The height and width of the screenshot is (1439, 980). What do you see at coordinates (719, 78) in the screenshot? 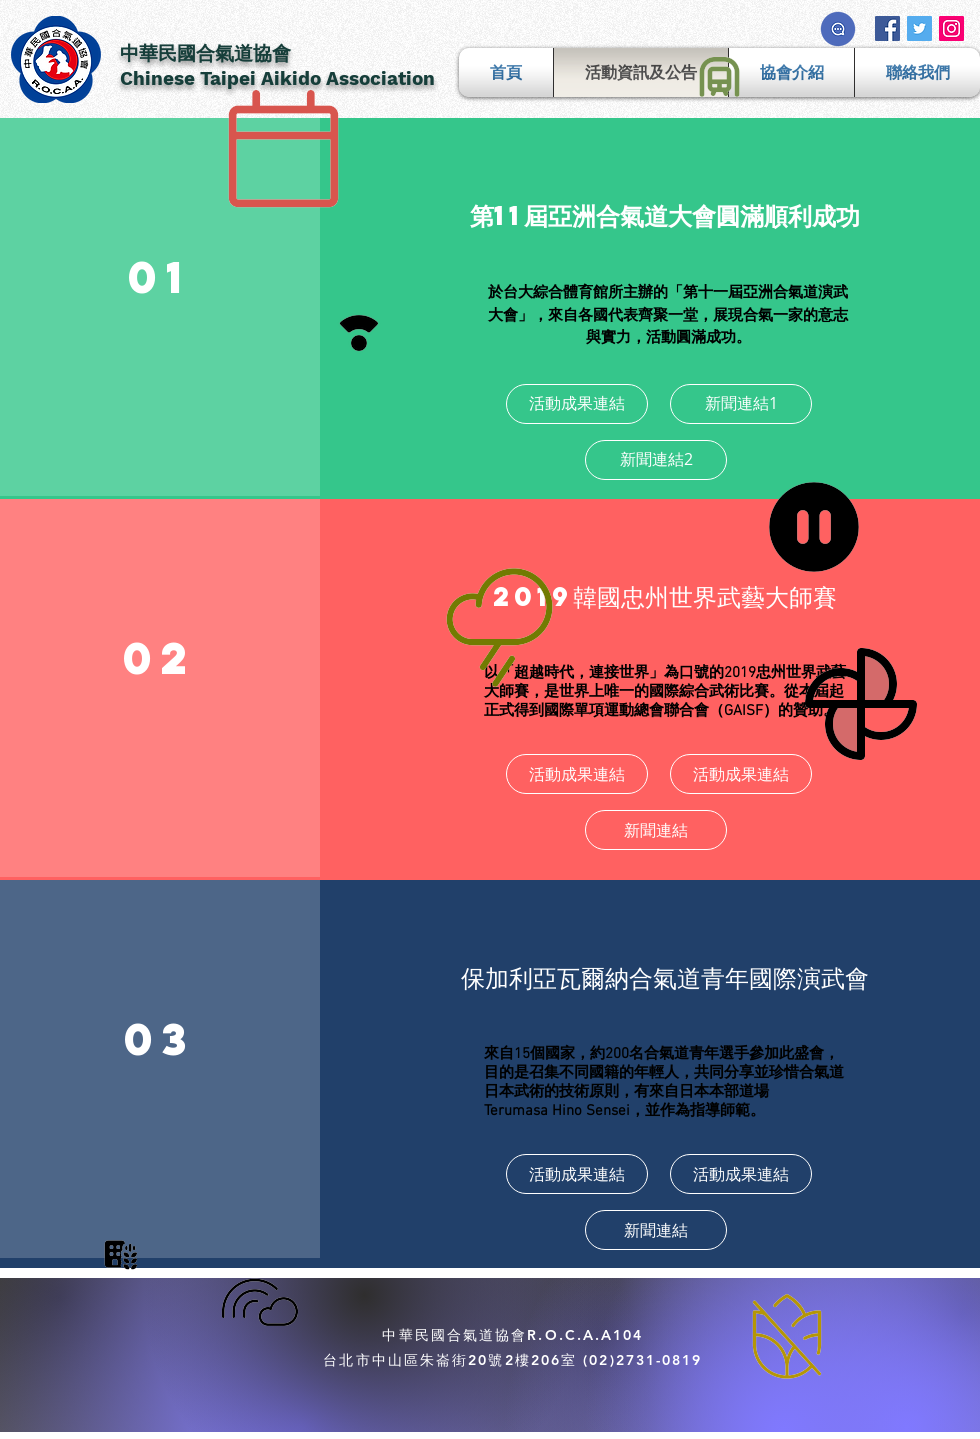
I see `view subway or metro transit options` at bounding box center [719, 78].